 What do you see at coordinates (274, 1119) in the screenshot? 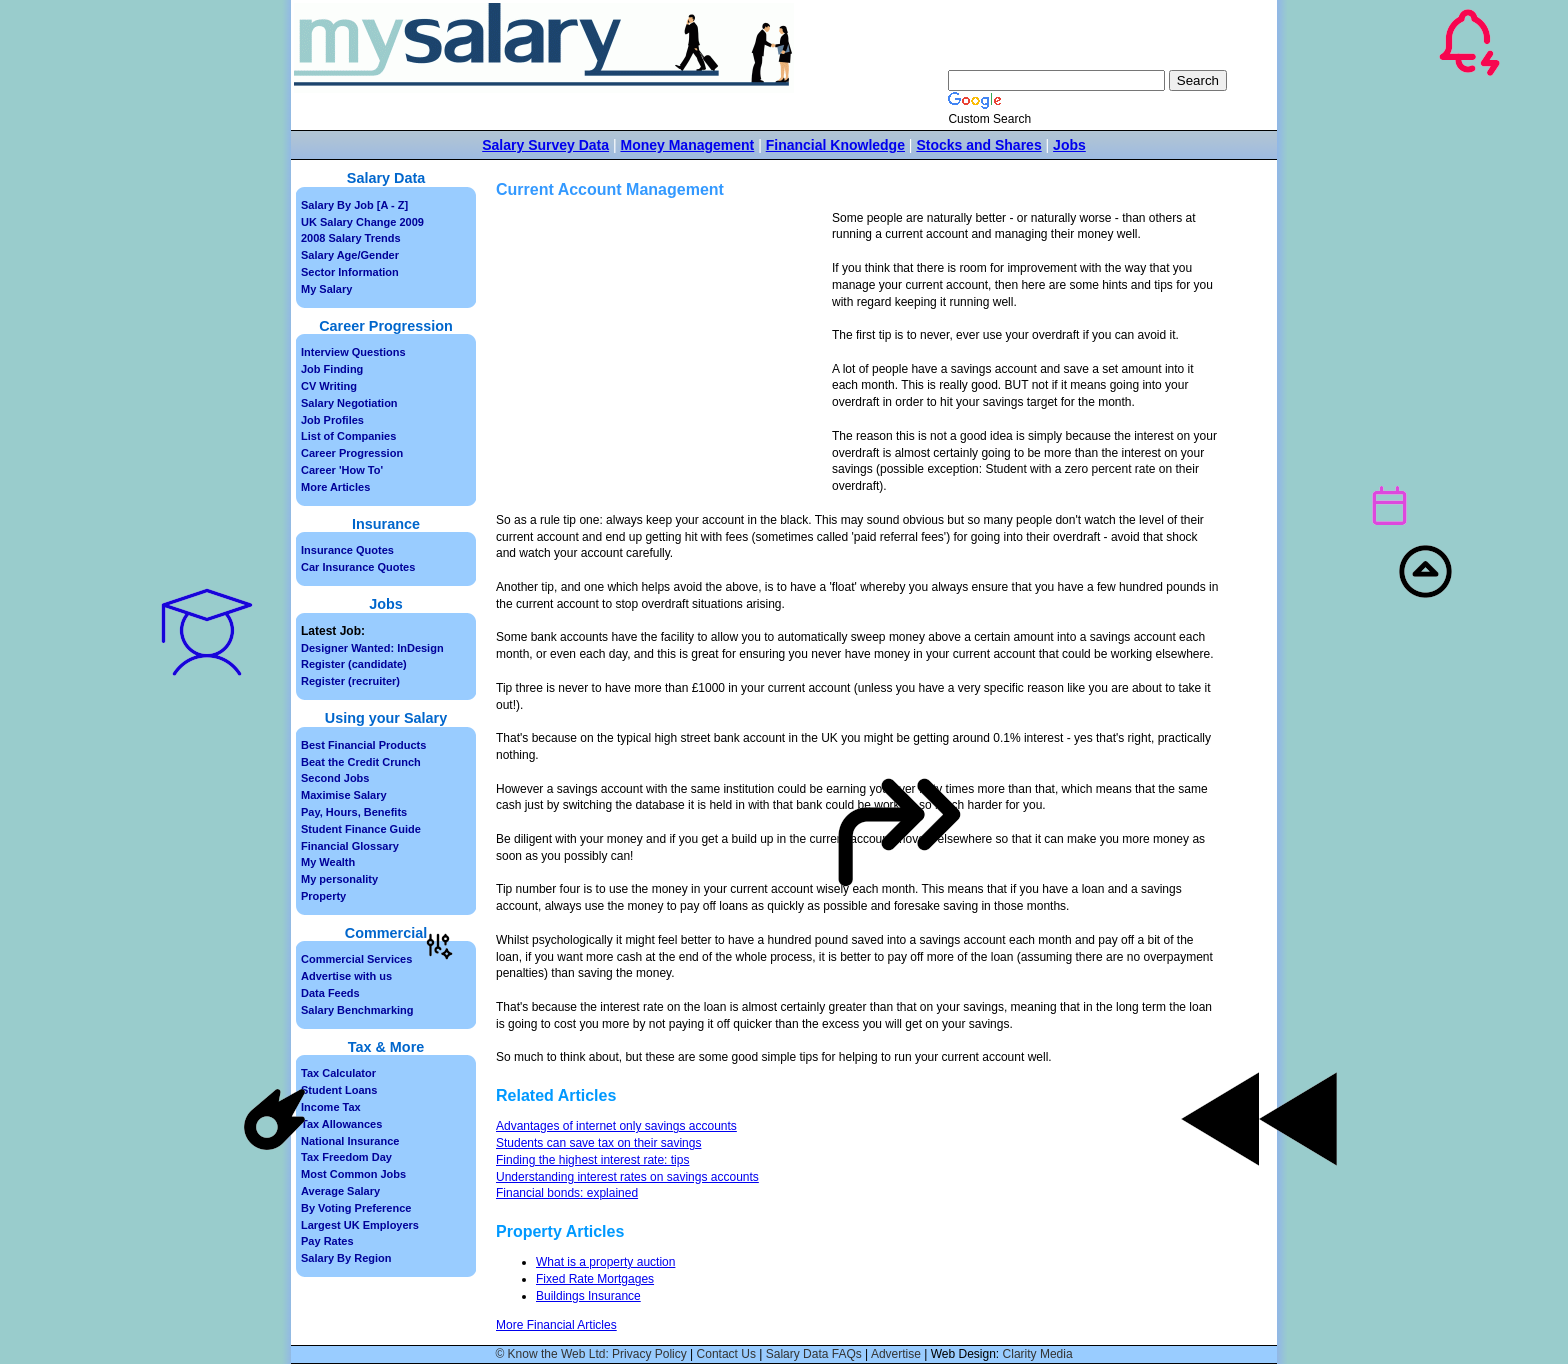
I see `indicates a trending or viral item` at bounding box center [274, 1119].